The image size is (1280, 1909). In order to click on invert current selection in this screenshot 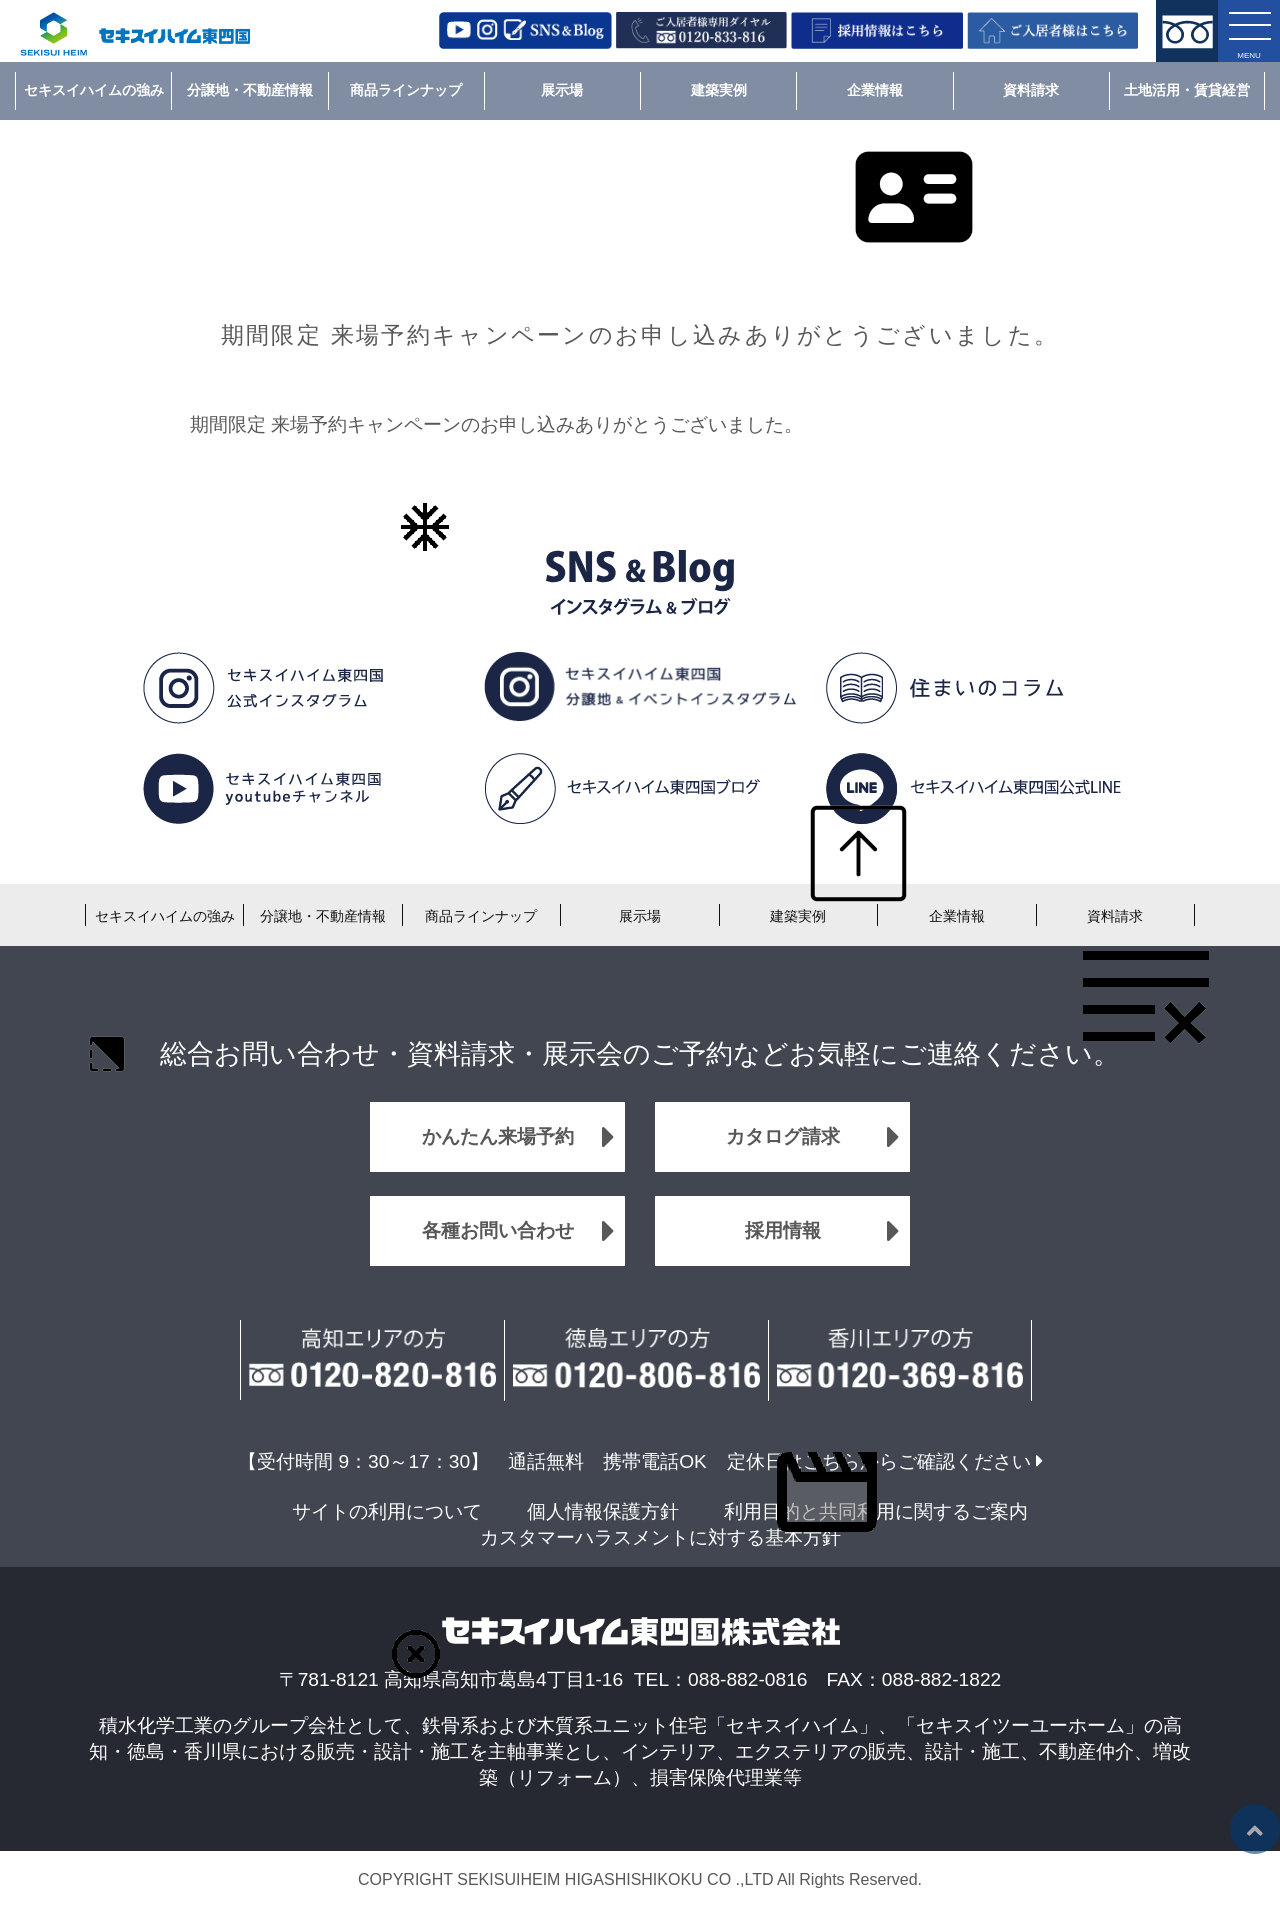, I will do `click(107, 1054)`.